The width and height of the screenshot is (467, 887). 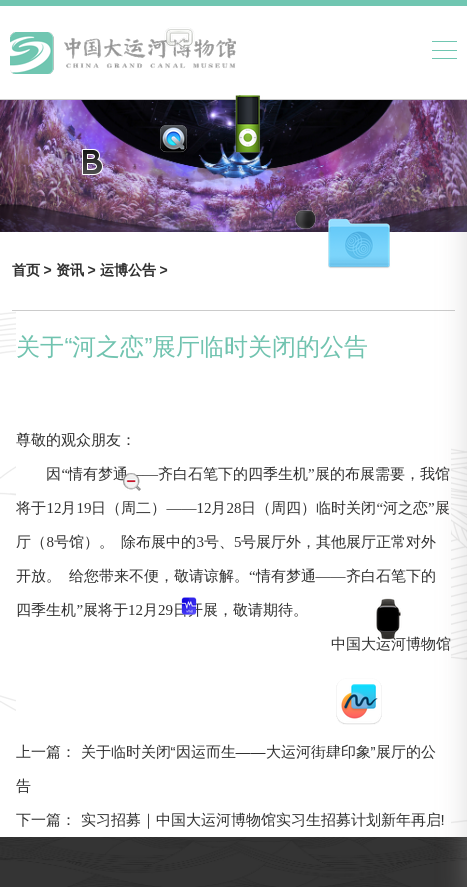 I want to click on iPod nano device in green, so click(x=247, y=124).